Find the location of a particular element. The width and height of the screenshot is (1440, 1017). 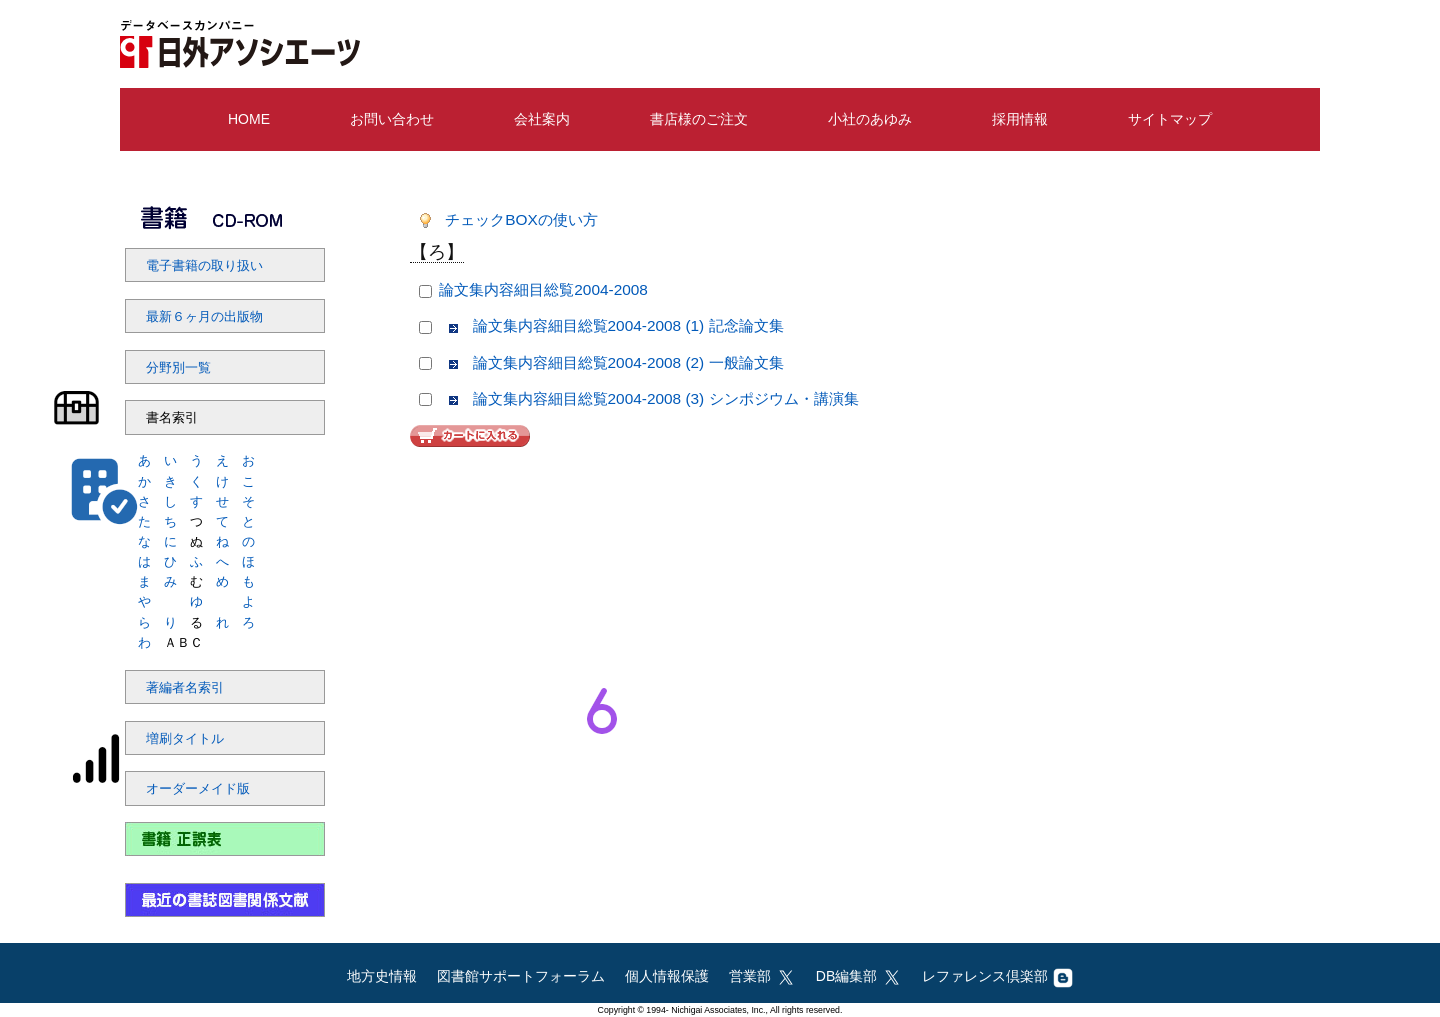

indicates step six in a multi-step process is located at coordinates (602, 711).